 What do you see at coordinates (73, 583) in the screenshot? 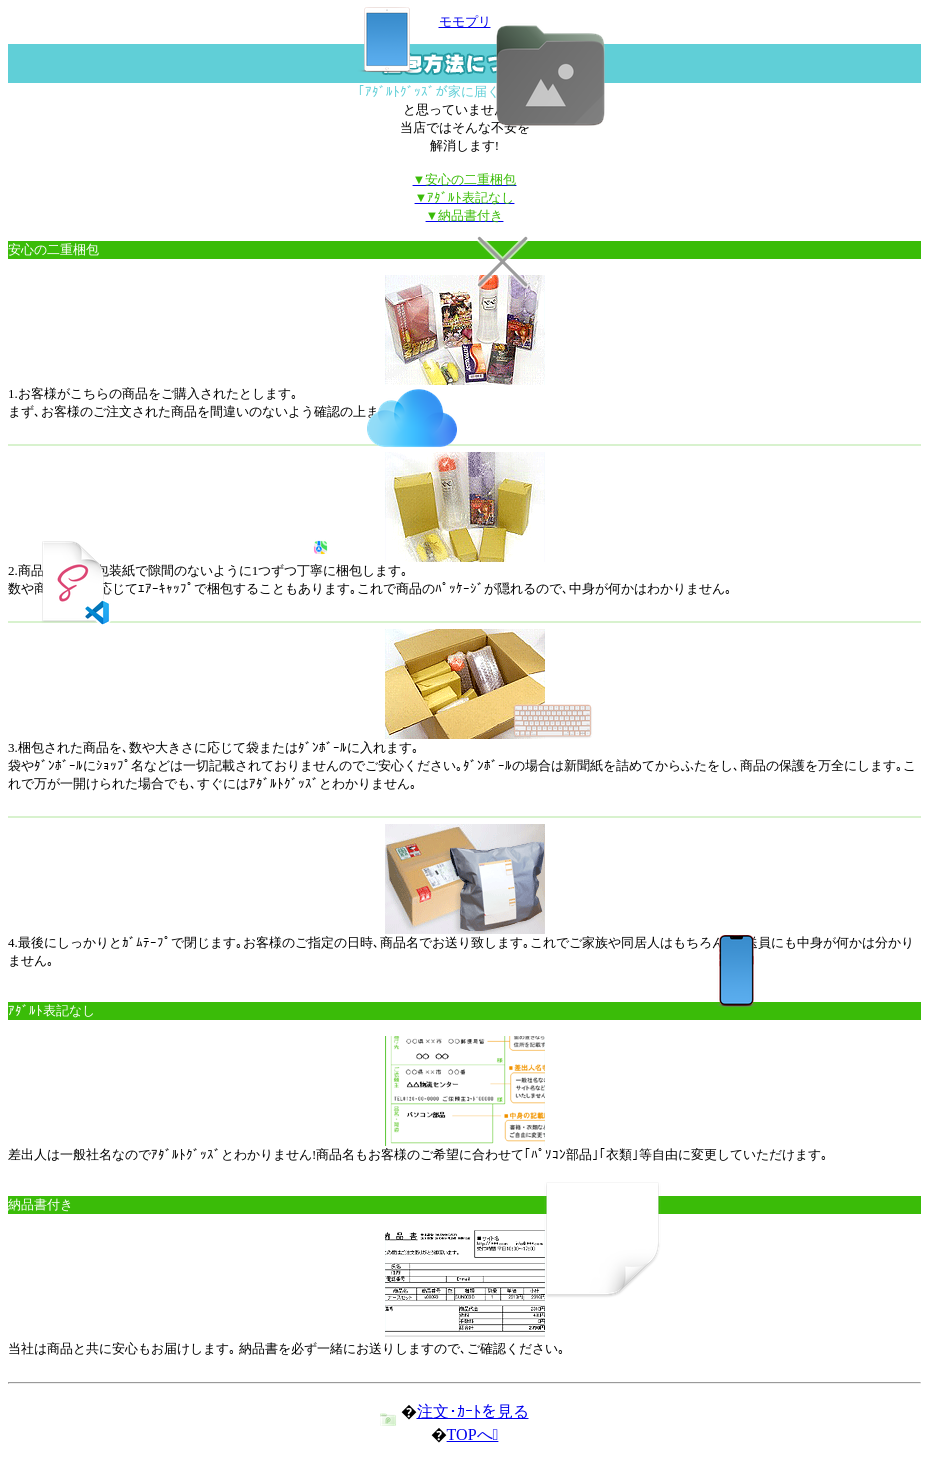
I see `open a Sass stylesheet file in Visual Studio Code` at bounding box center [73, 583].